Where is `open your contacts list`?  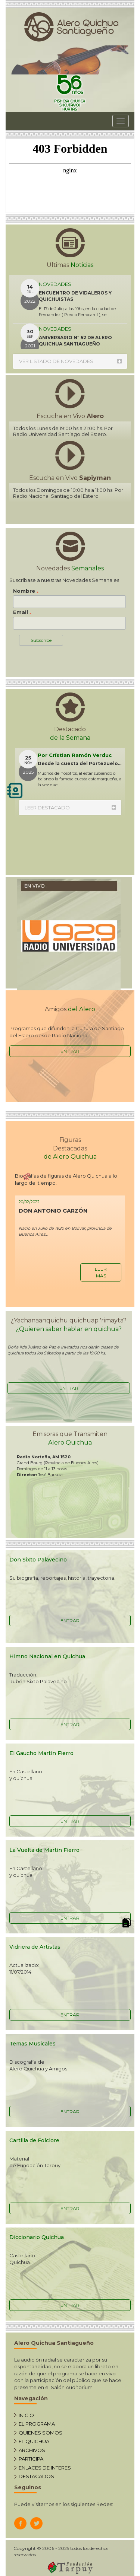 open your contacts list is located at coordinates (15, 790).